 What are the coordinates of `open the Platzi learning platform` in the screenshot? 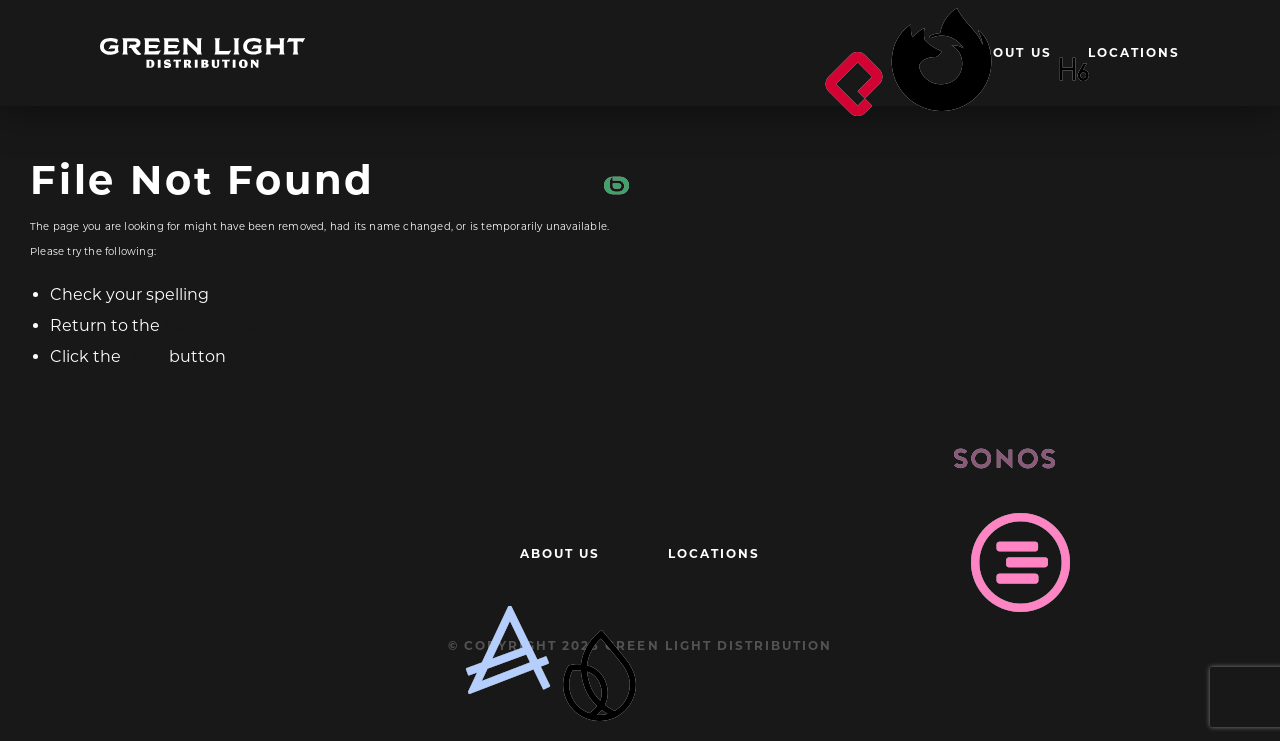 It's located at (854, 84).